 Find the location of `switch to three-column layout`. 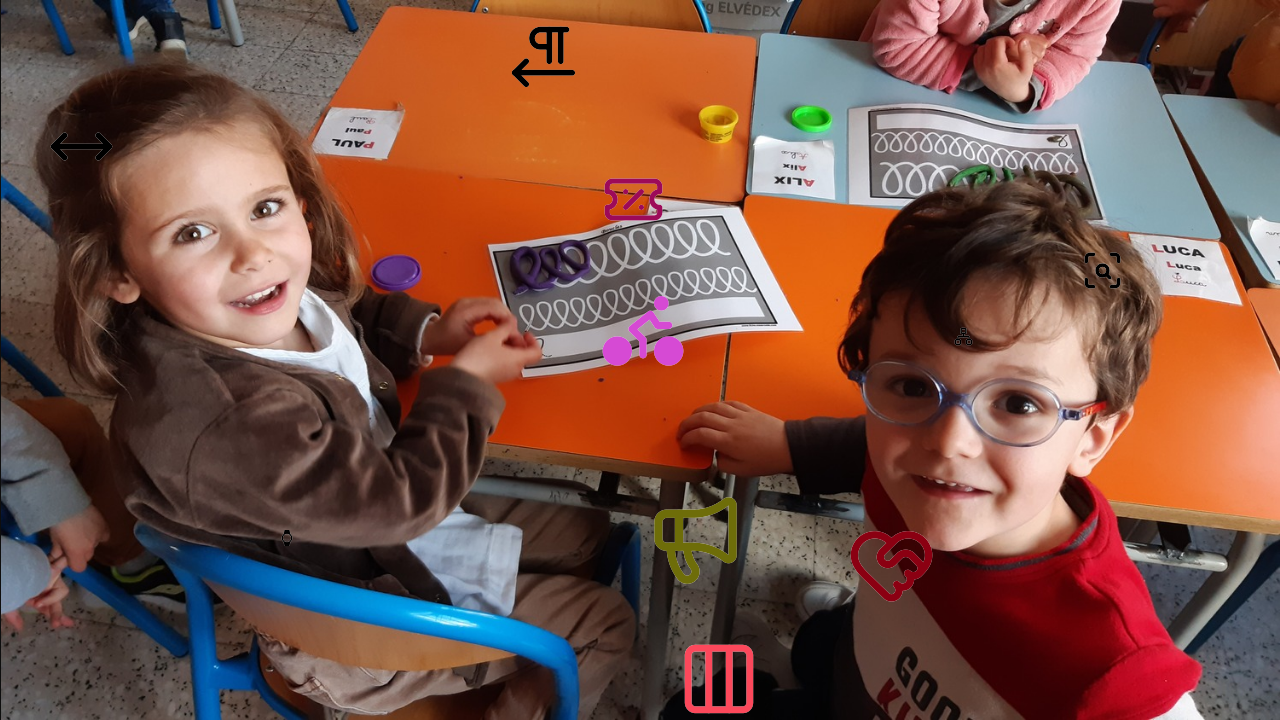

switch to three-column layout is located at coordinates (719, 679).